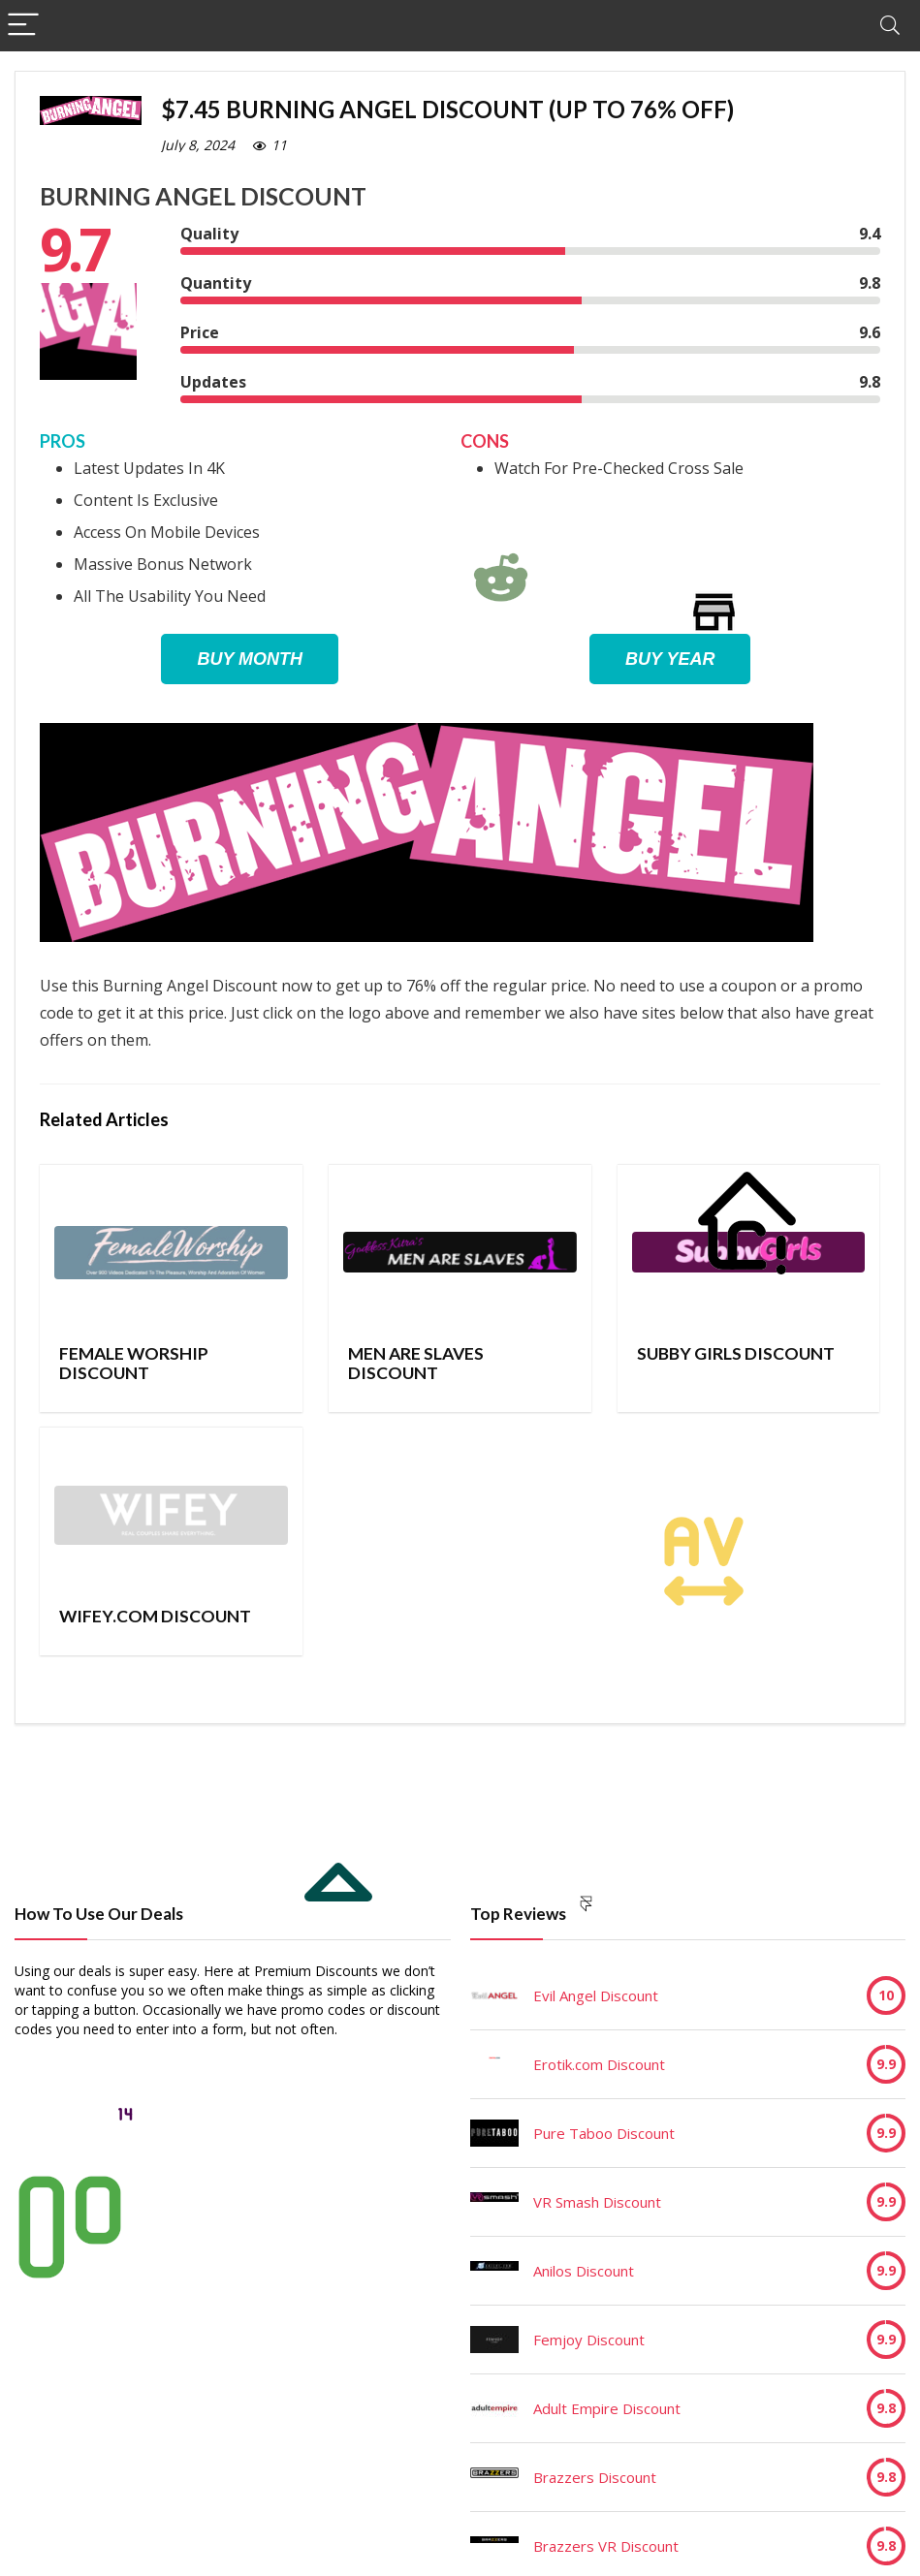  I want to click on collapse an expanded section, so click(338, 1887).